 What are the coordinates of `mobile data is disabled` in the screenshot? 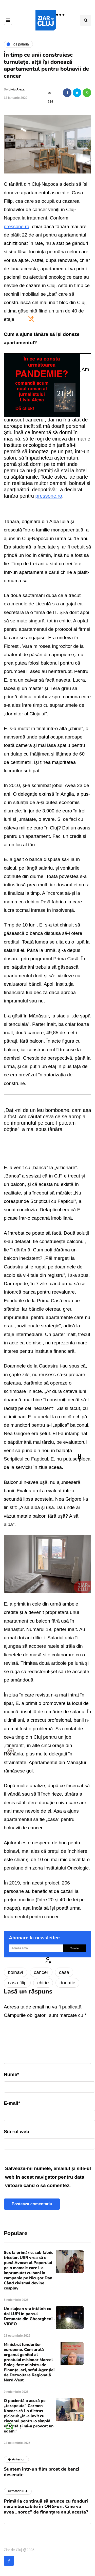 It's located at (31, 319).